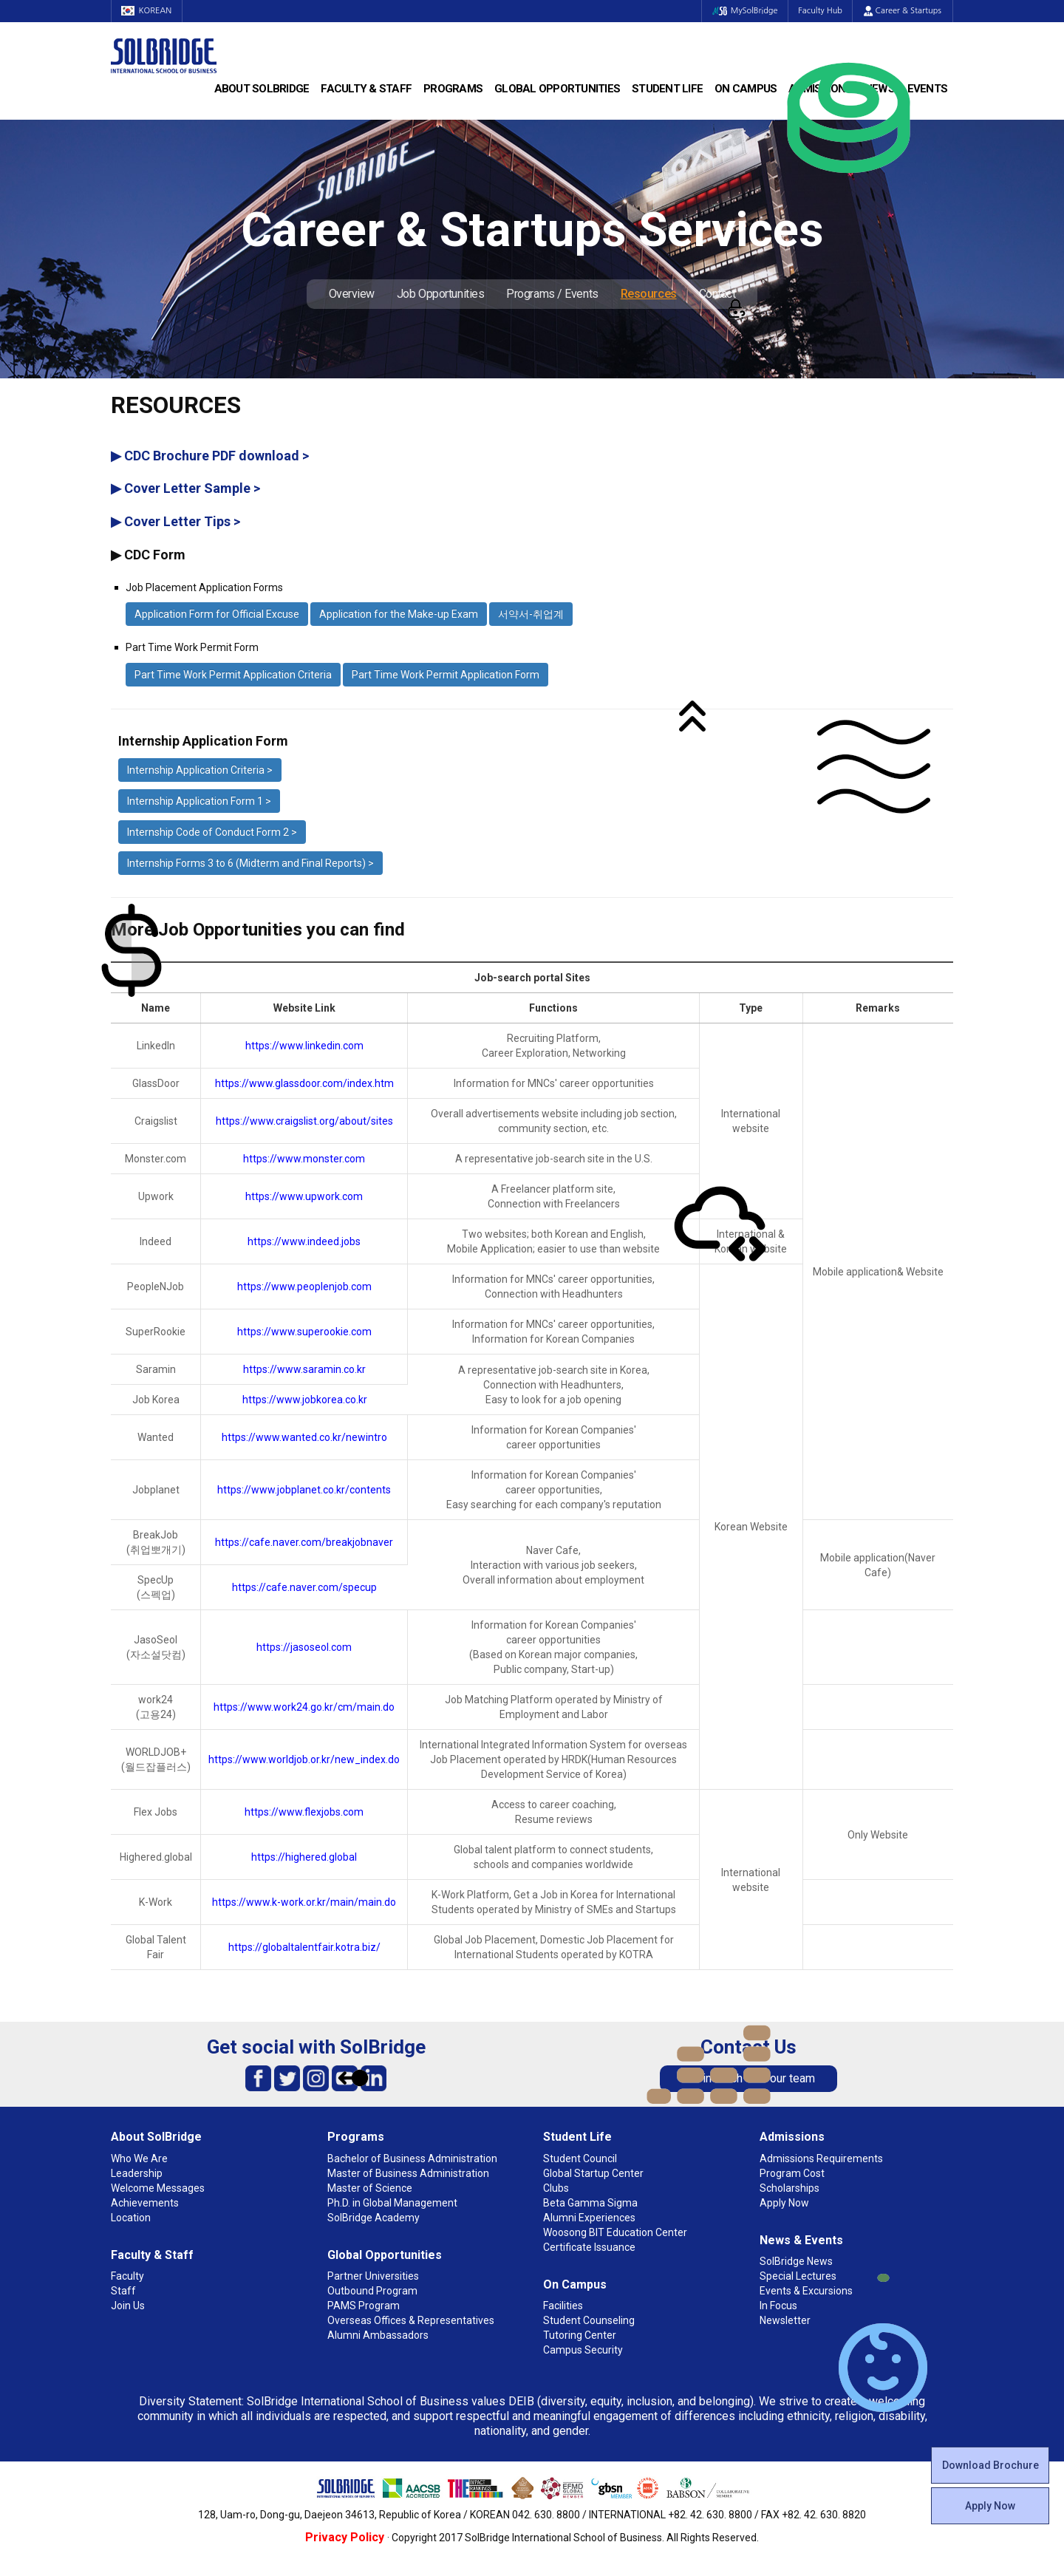 The width and height of the screenshot is (1064, 2576). I want to click on view security or password help, so click(735, 308).